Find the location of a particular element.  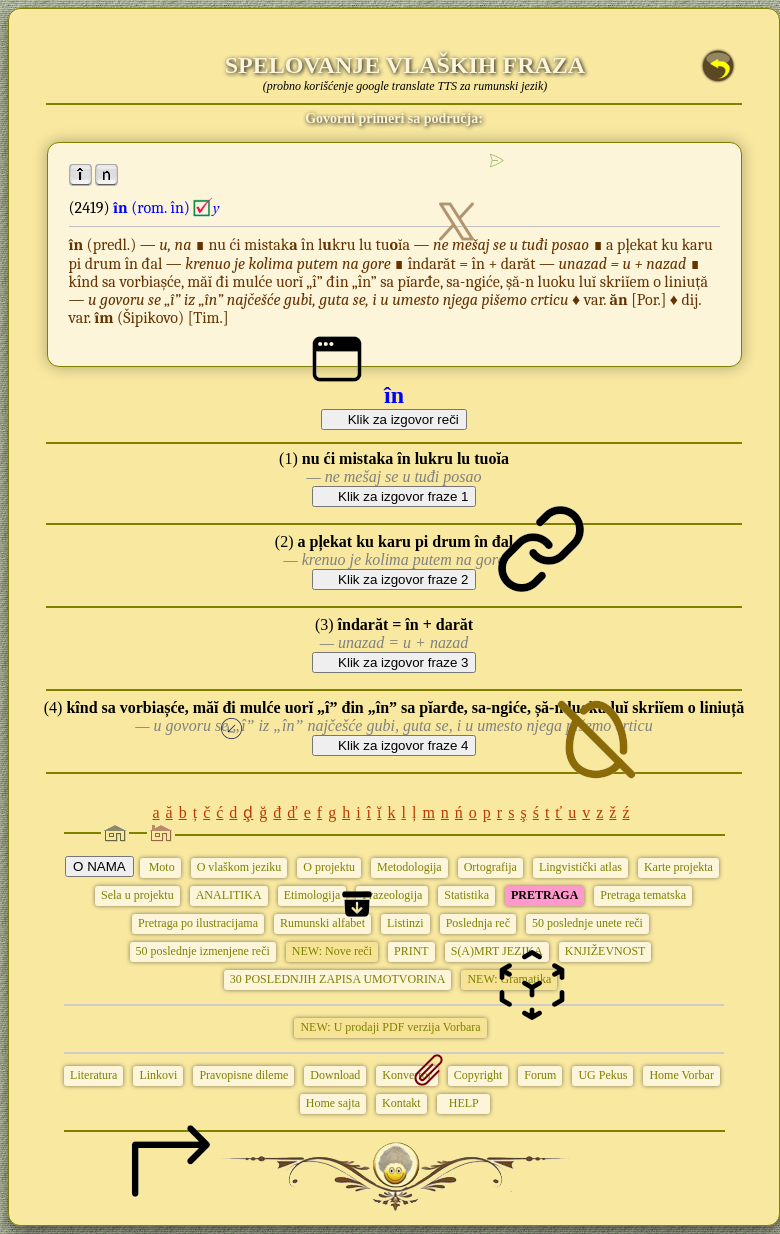

copy or share a link is located at coordinates (541, 549).